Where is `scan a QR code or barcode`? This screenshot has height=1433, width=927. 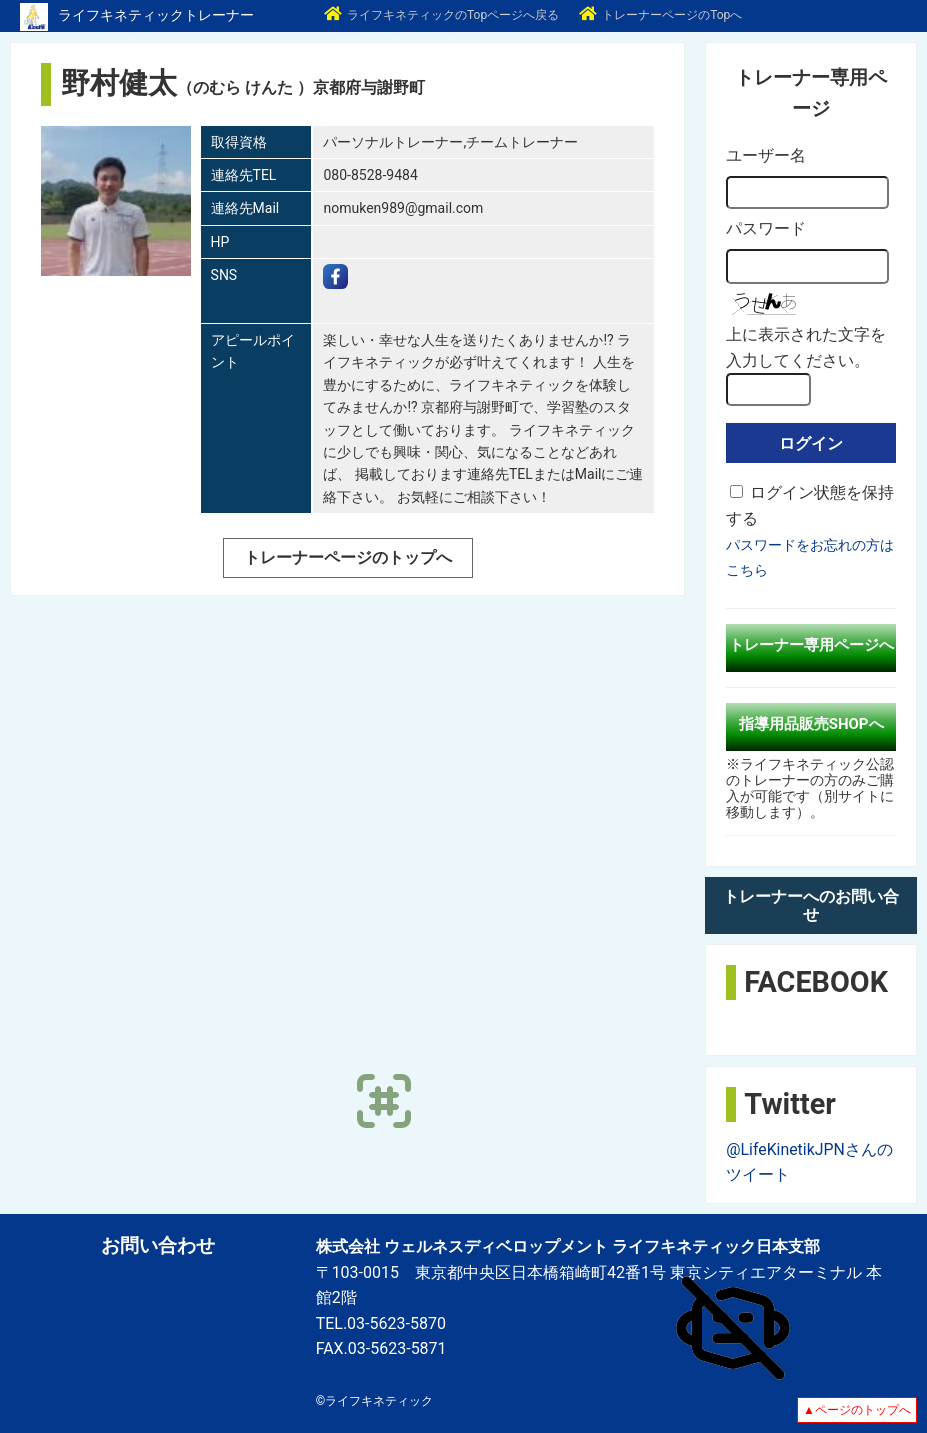 scan a QR code or barcode is located at coordinates (384, 1101).